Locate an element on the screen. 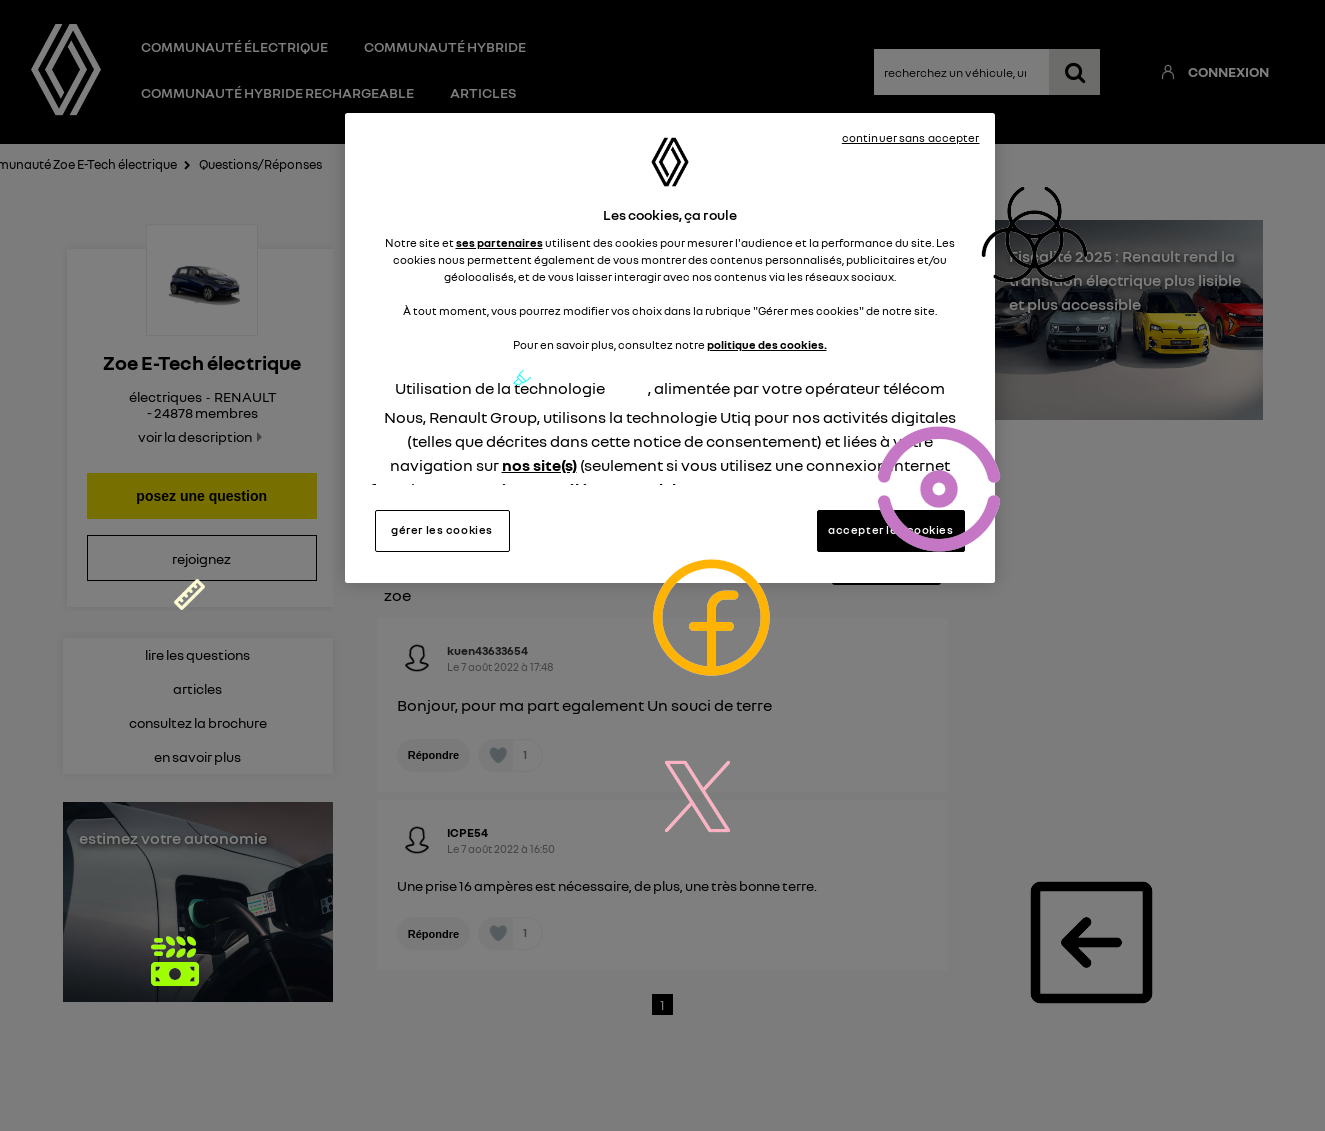 This screenshot has width=1325, height=1131. indicates hazardous or dangerous content is located at coordinates (1034, 237).